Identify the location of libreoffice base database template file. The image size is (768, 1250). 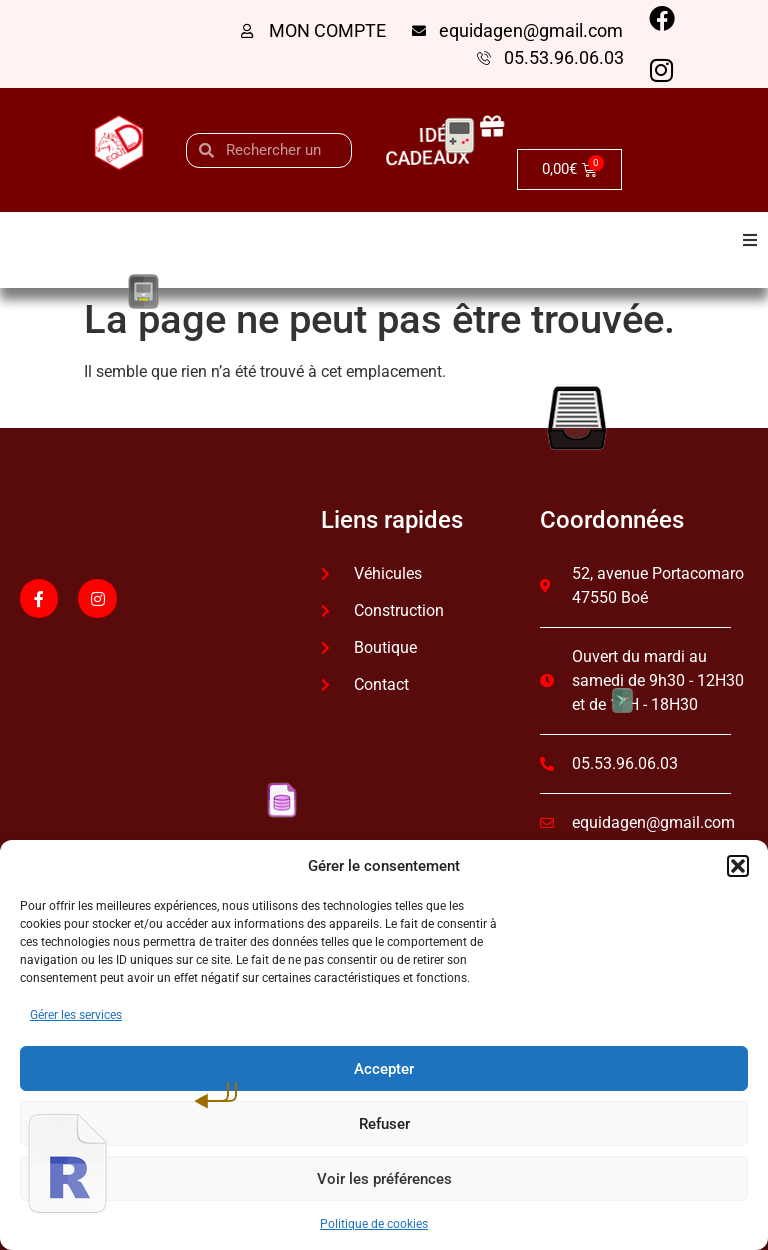
(282, 800).